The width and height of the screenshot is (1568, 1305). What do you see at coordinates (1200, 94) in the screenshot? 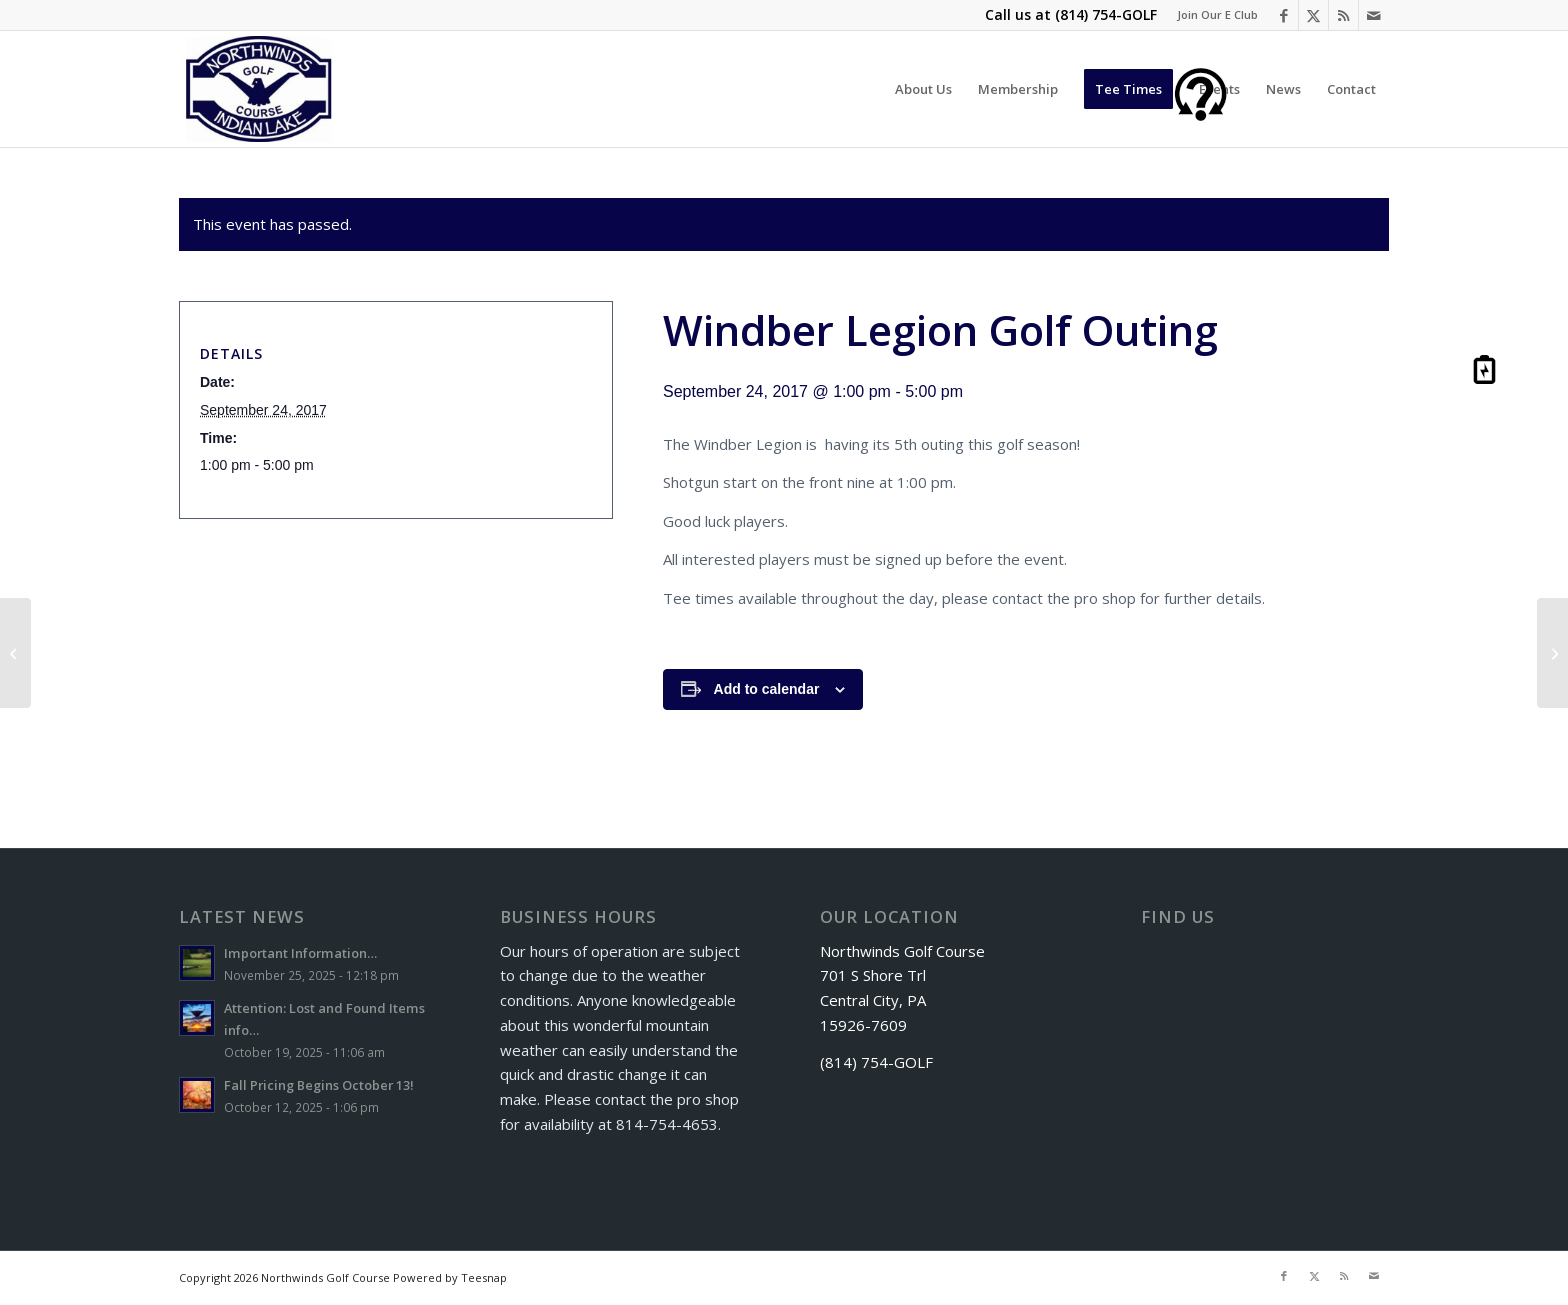
I see `indicates unknown or uncertain status` at bounding box center [1200, 94].